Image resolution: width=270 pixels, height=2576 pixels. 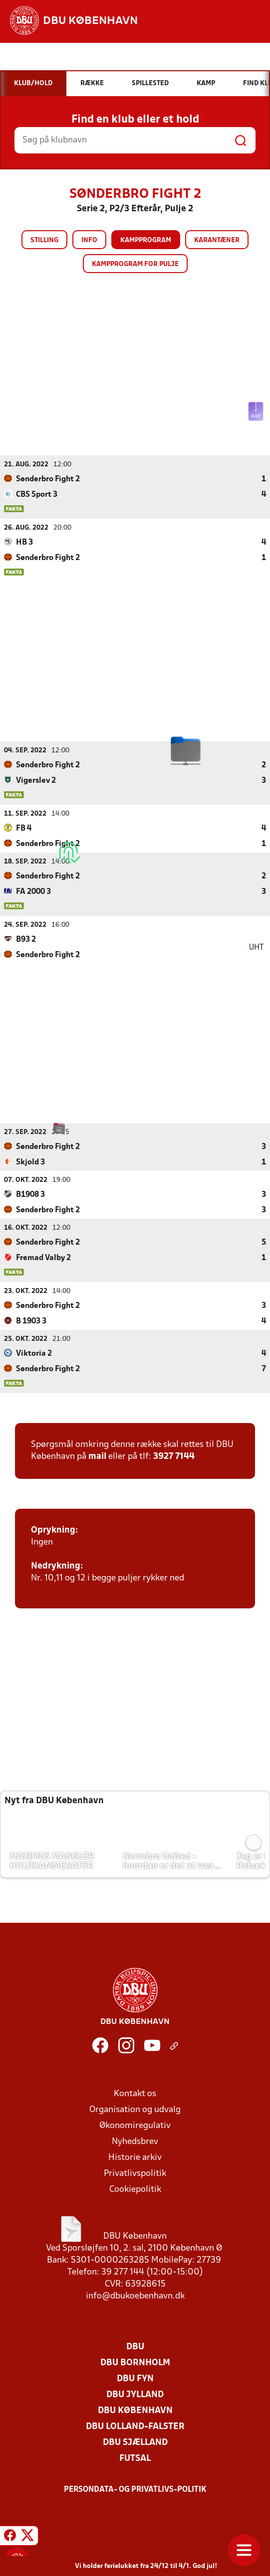 What do you see at coordinates (186, 750) in the screenshot?
I see `access a remote or network folder` at bounding box center [186, 750].